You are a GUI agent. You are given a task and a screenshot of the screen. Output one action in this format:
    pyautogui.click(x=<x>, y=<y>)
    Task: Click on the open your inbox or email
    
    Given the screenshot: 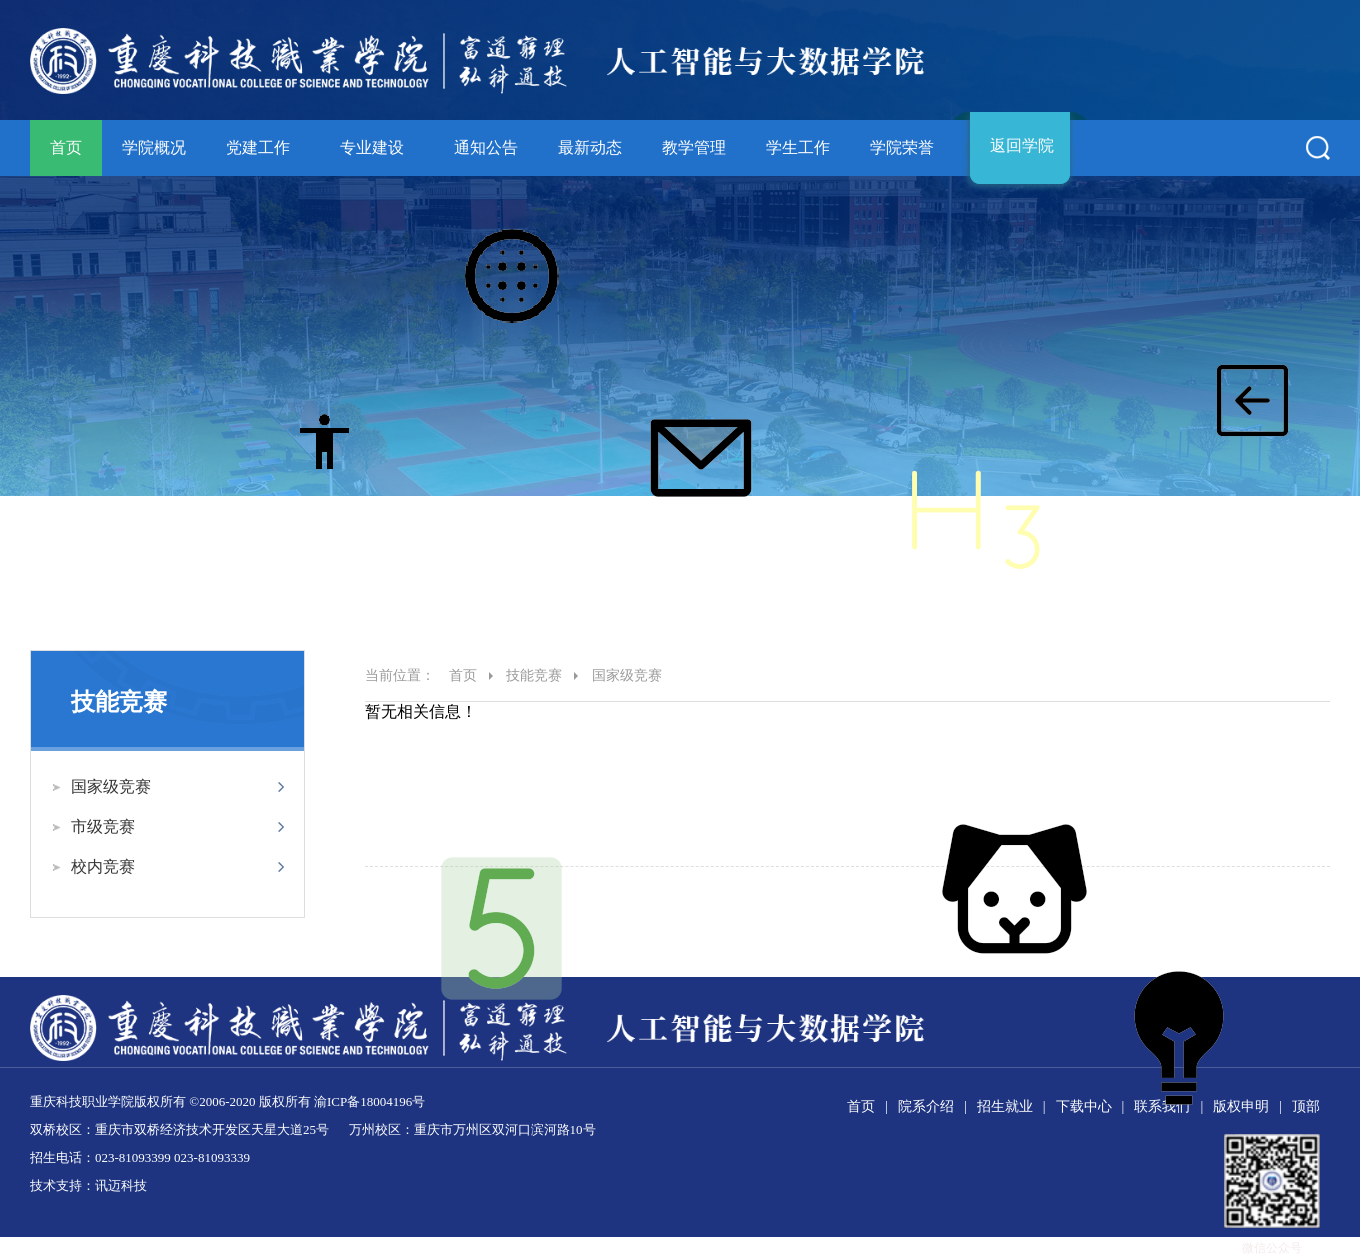 What is the action you would take?
    pyautogui.click(x=701, y=458)
    